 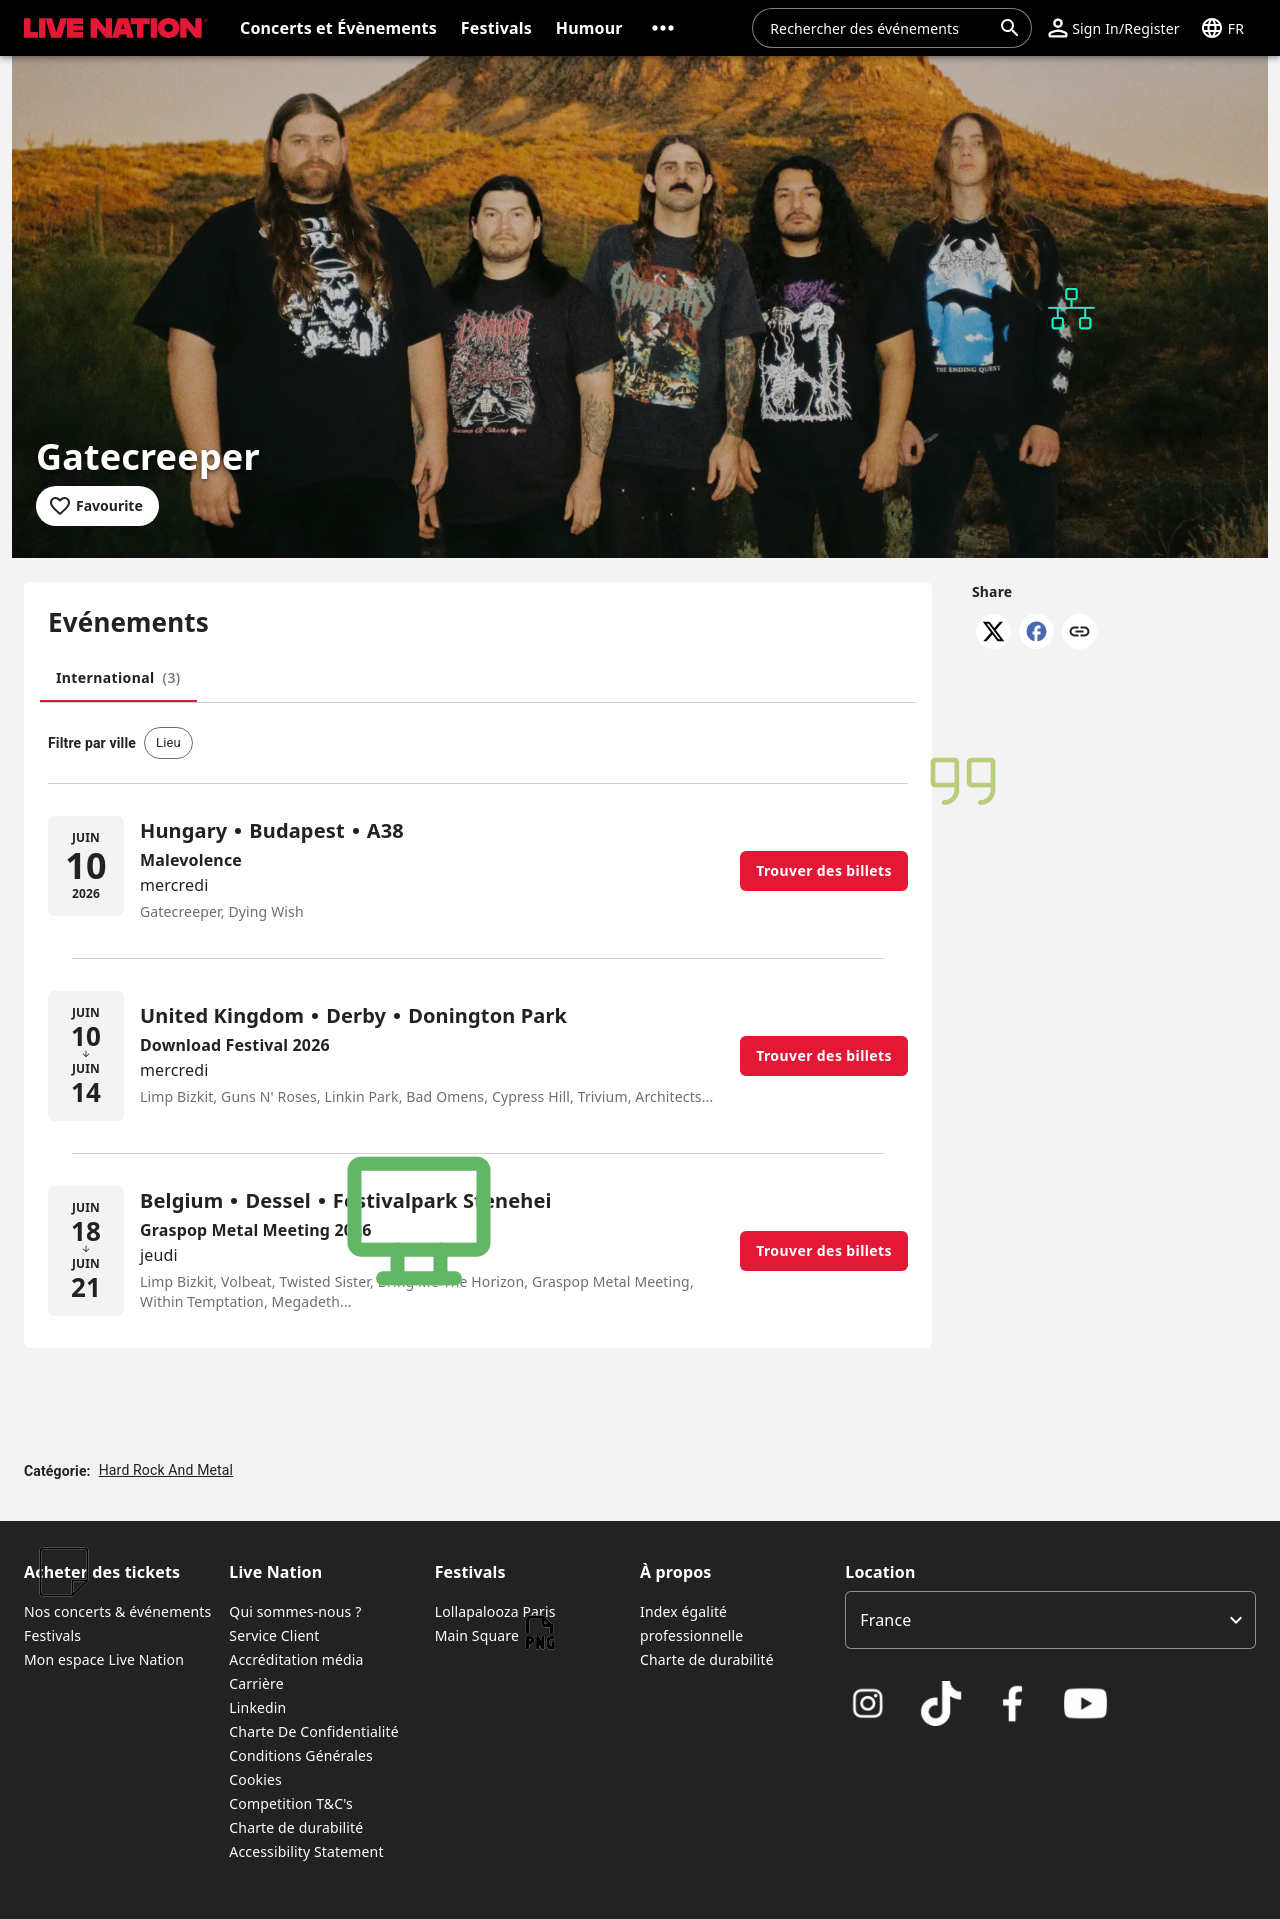 I want to click on view network topology or connections, so click(x=1071, y=309).